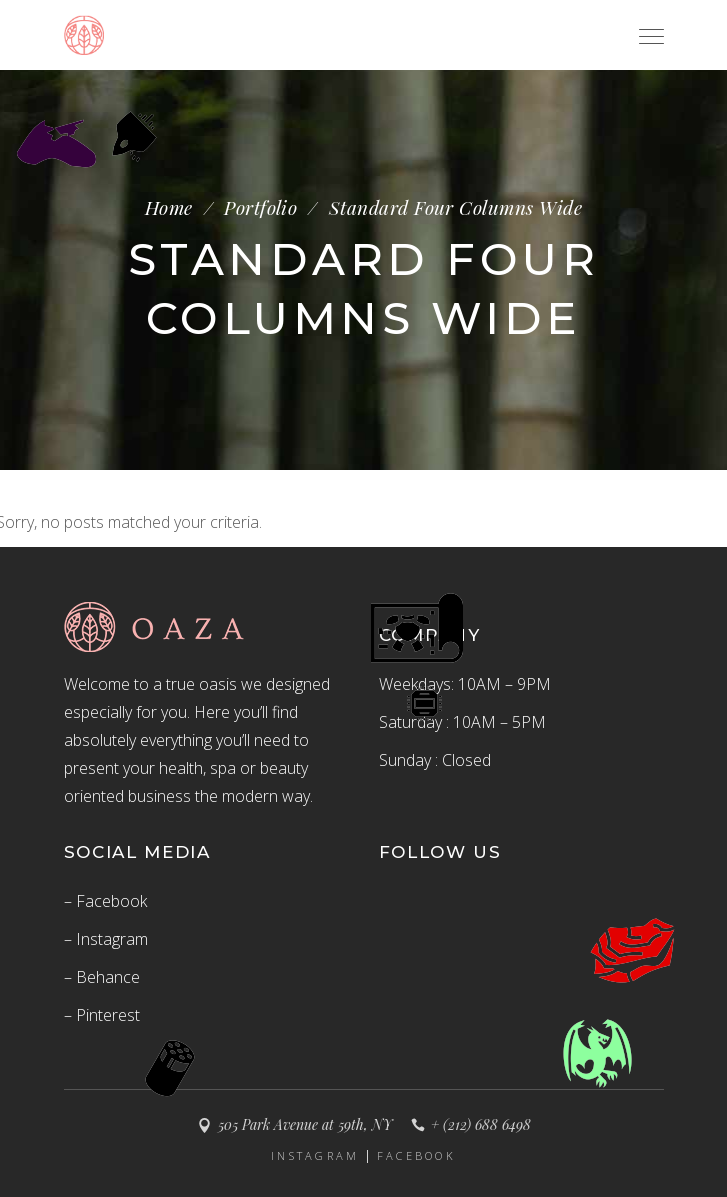 Image resolution: width=727 pixels, height=1197 pixels. What do you see at coordinates (632, 950) in the screenshot?
I see `indicates seafood or shellfish category` at bounding box center [632, 950].